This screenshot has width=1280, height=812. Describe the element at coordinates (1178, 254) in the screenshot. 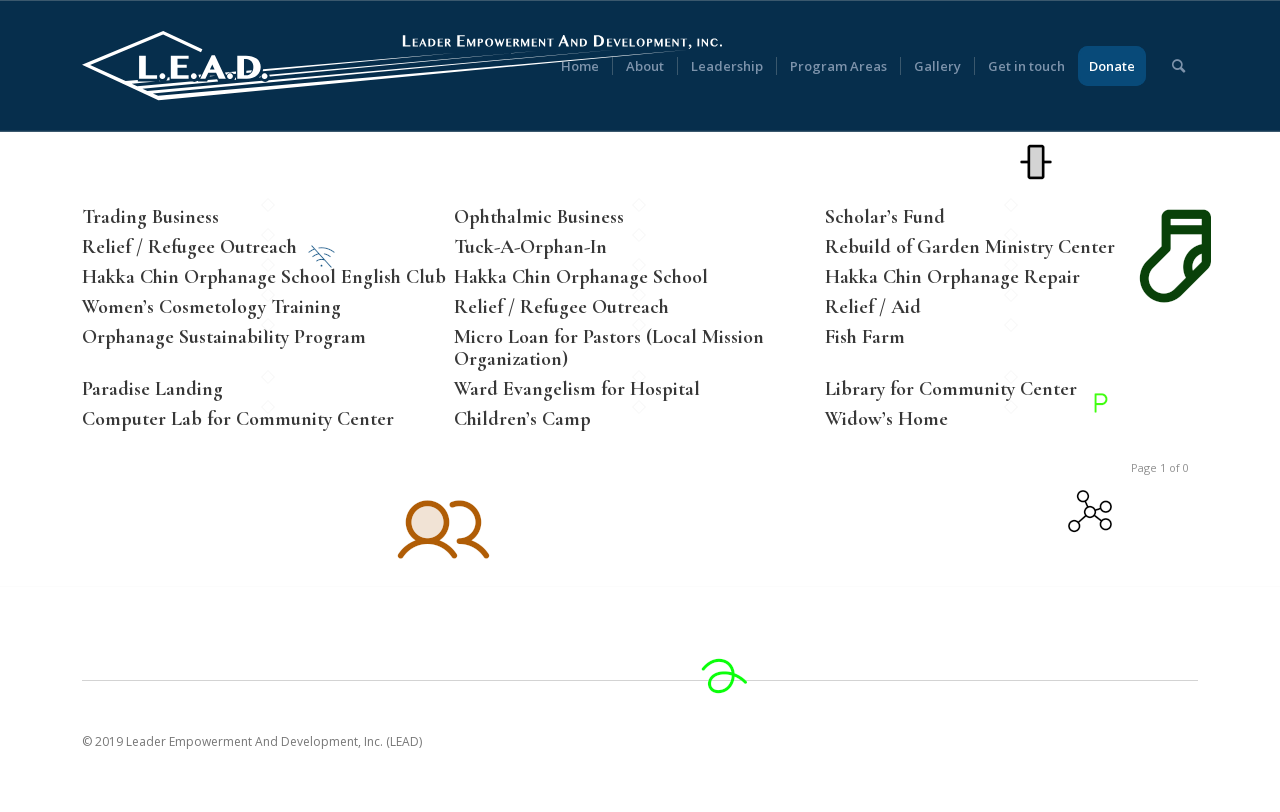

I see `browse clothing or apparel items` at that location.